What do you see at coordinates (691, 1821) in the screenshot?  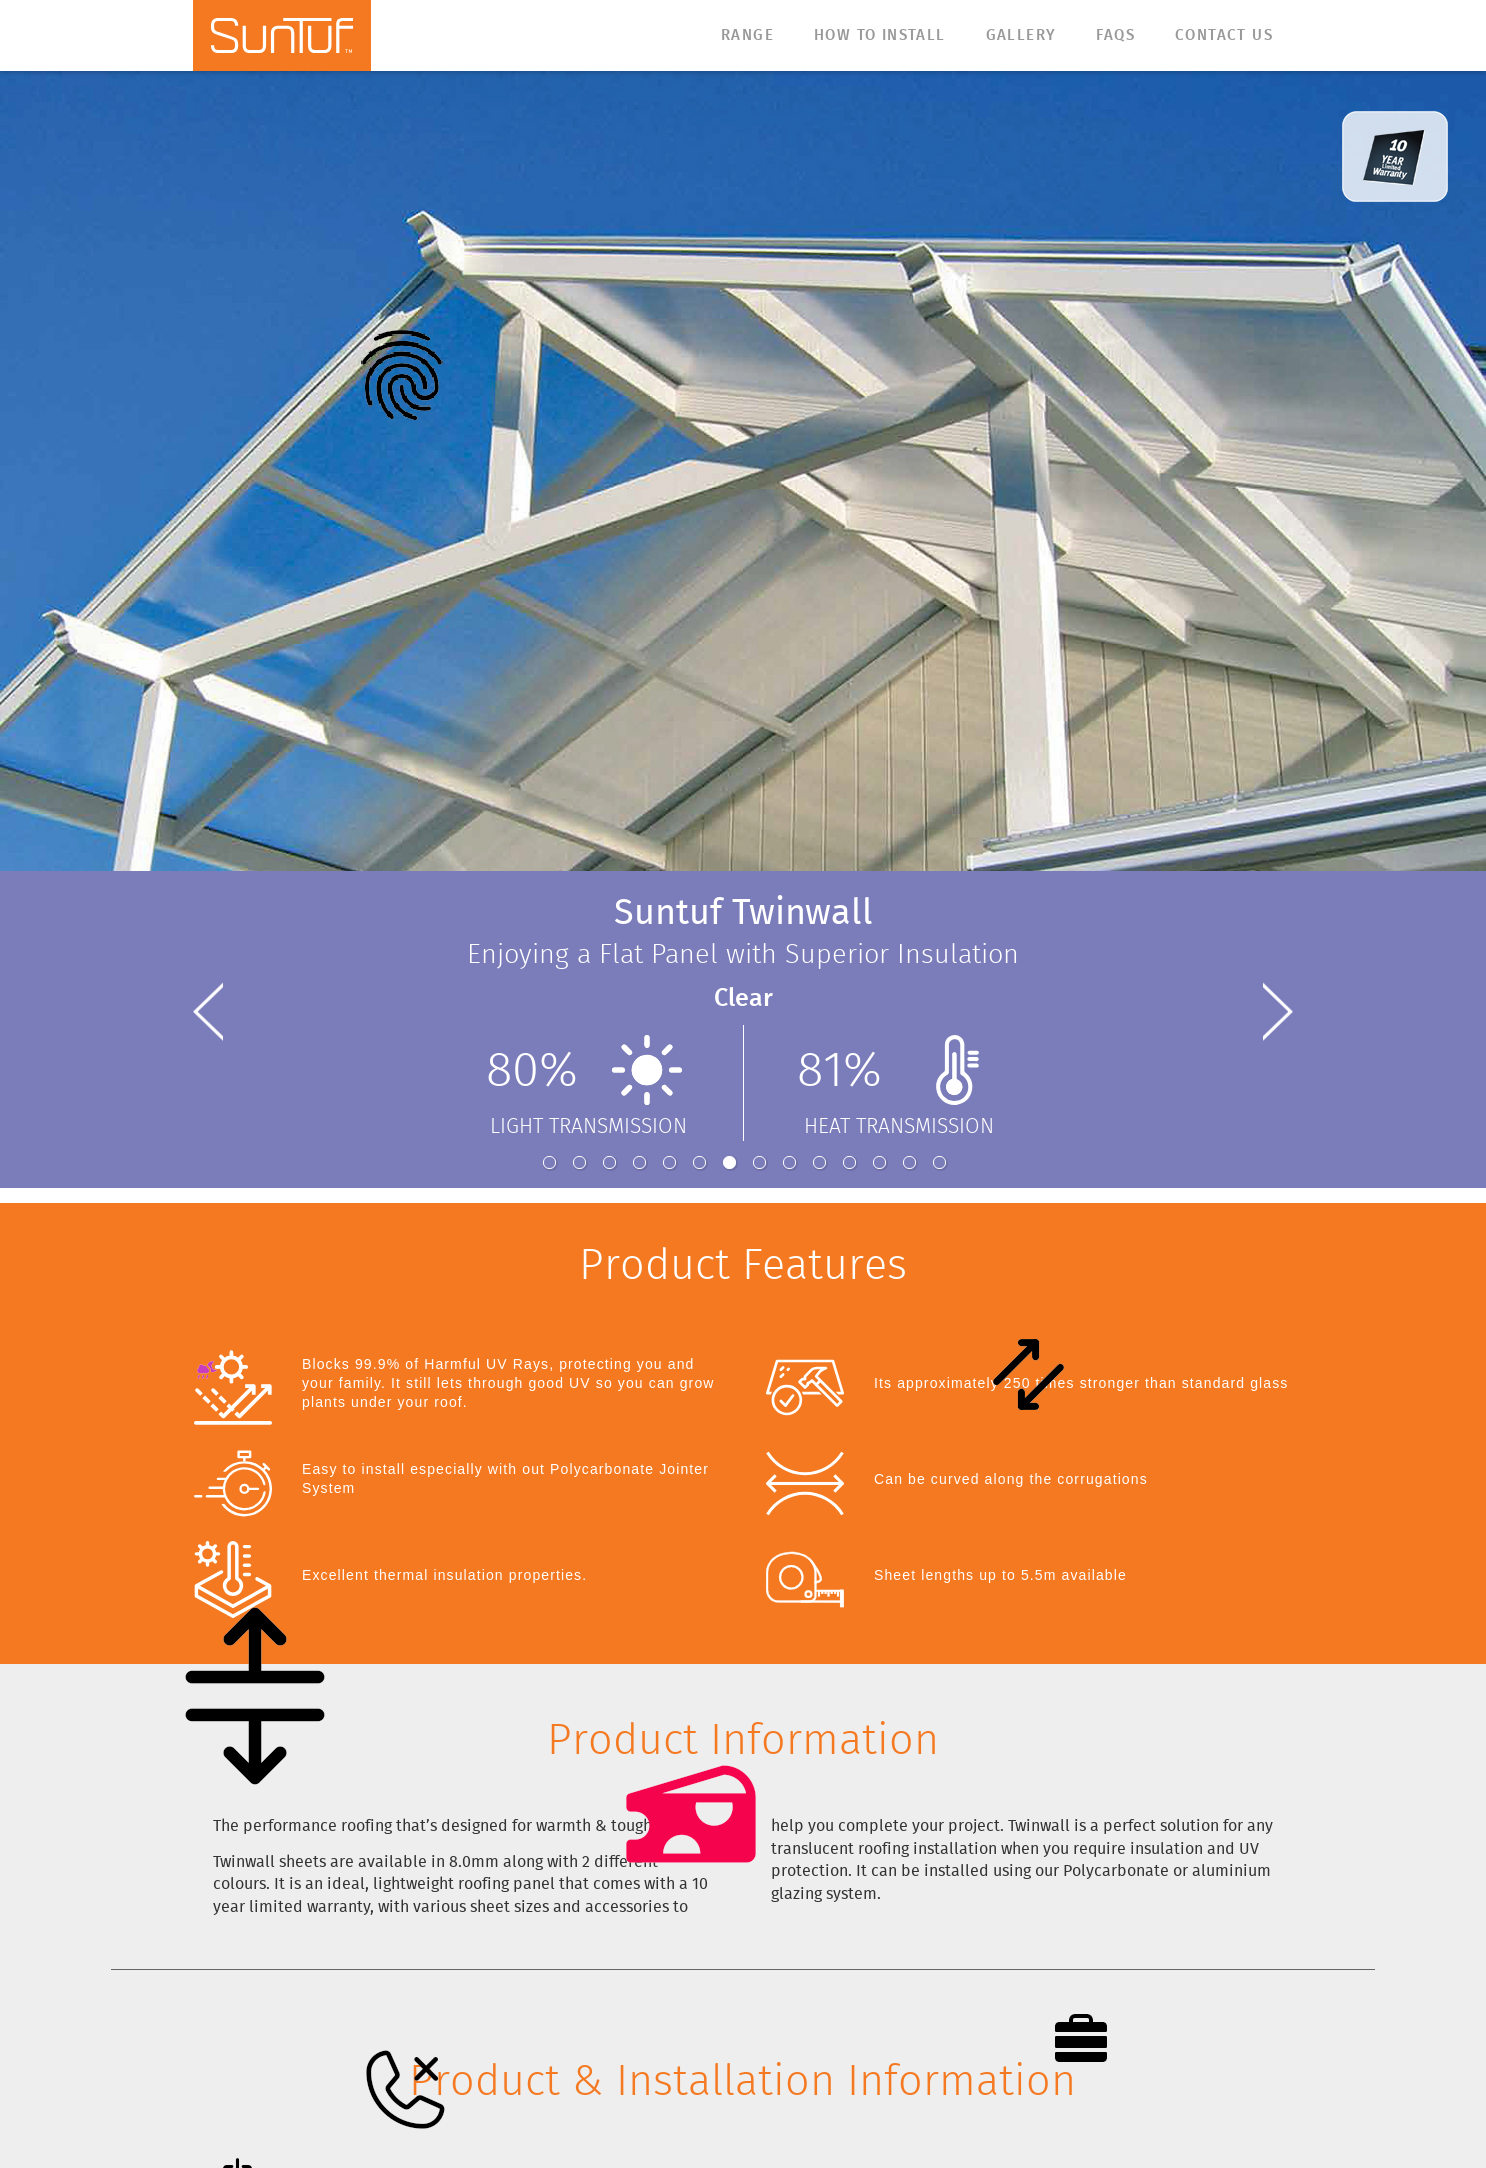 I see `indicates dairy or cheese-related content` at bounding box center [691, 1821].